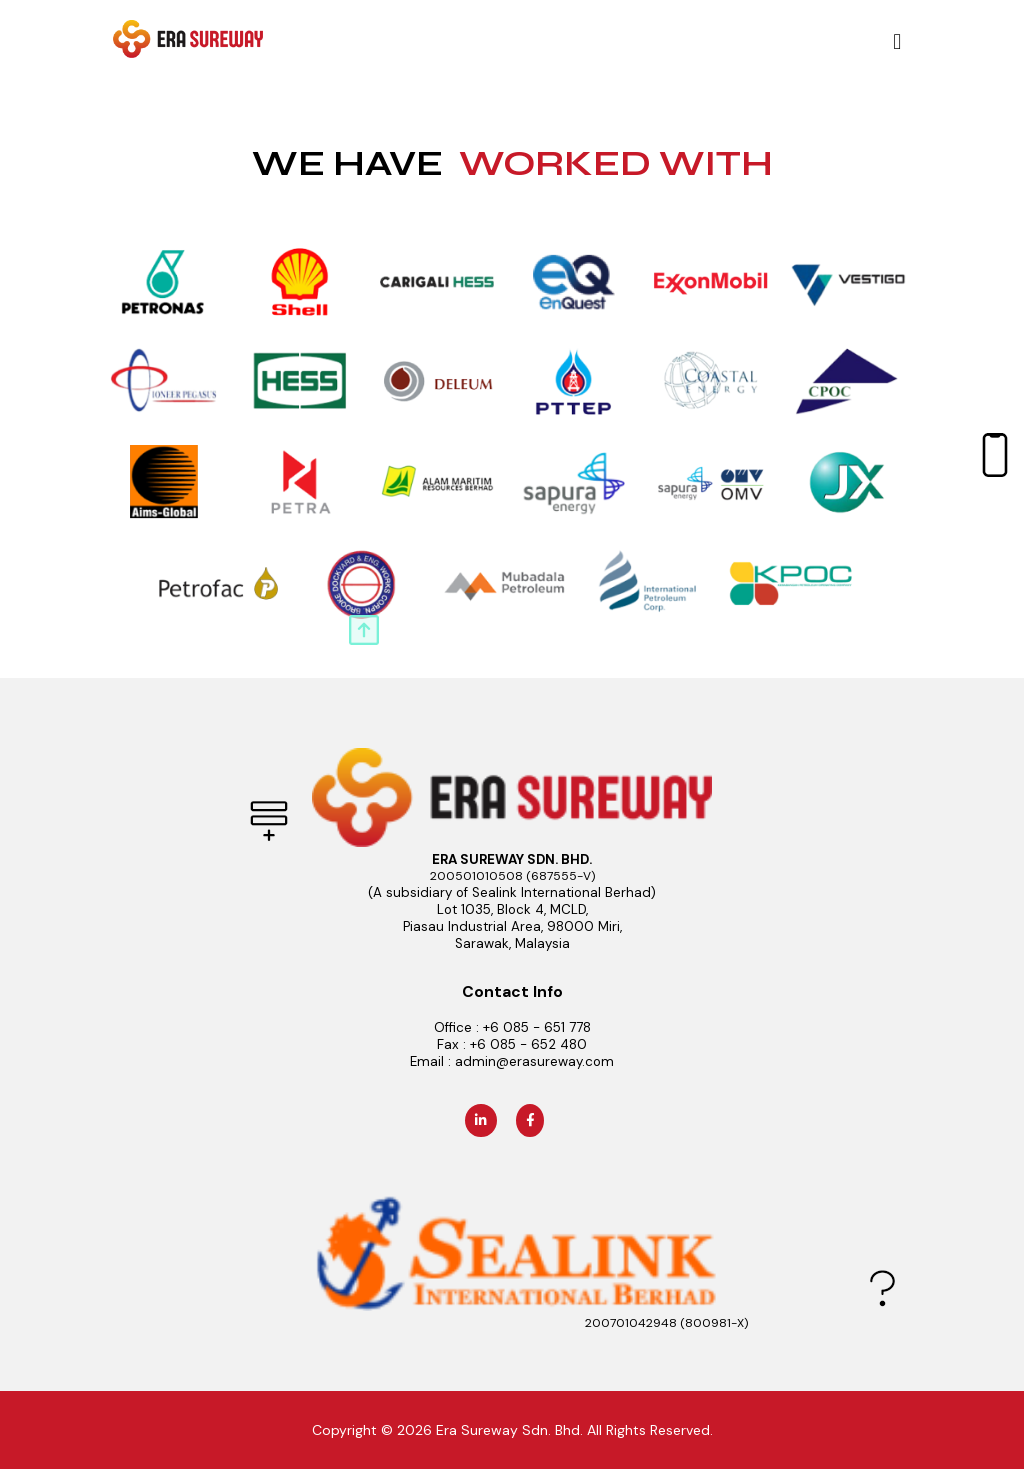 Image resolution: width=1024 pixels, height=1469 pixels. What do you see at coordinates (364, 630) in the screenshot?
I see `upload a file or content` at bounding box center [364, 630].